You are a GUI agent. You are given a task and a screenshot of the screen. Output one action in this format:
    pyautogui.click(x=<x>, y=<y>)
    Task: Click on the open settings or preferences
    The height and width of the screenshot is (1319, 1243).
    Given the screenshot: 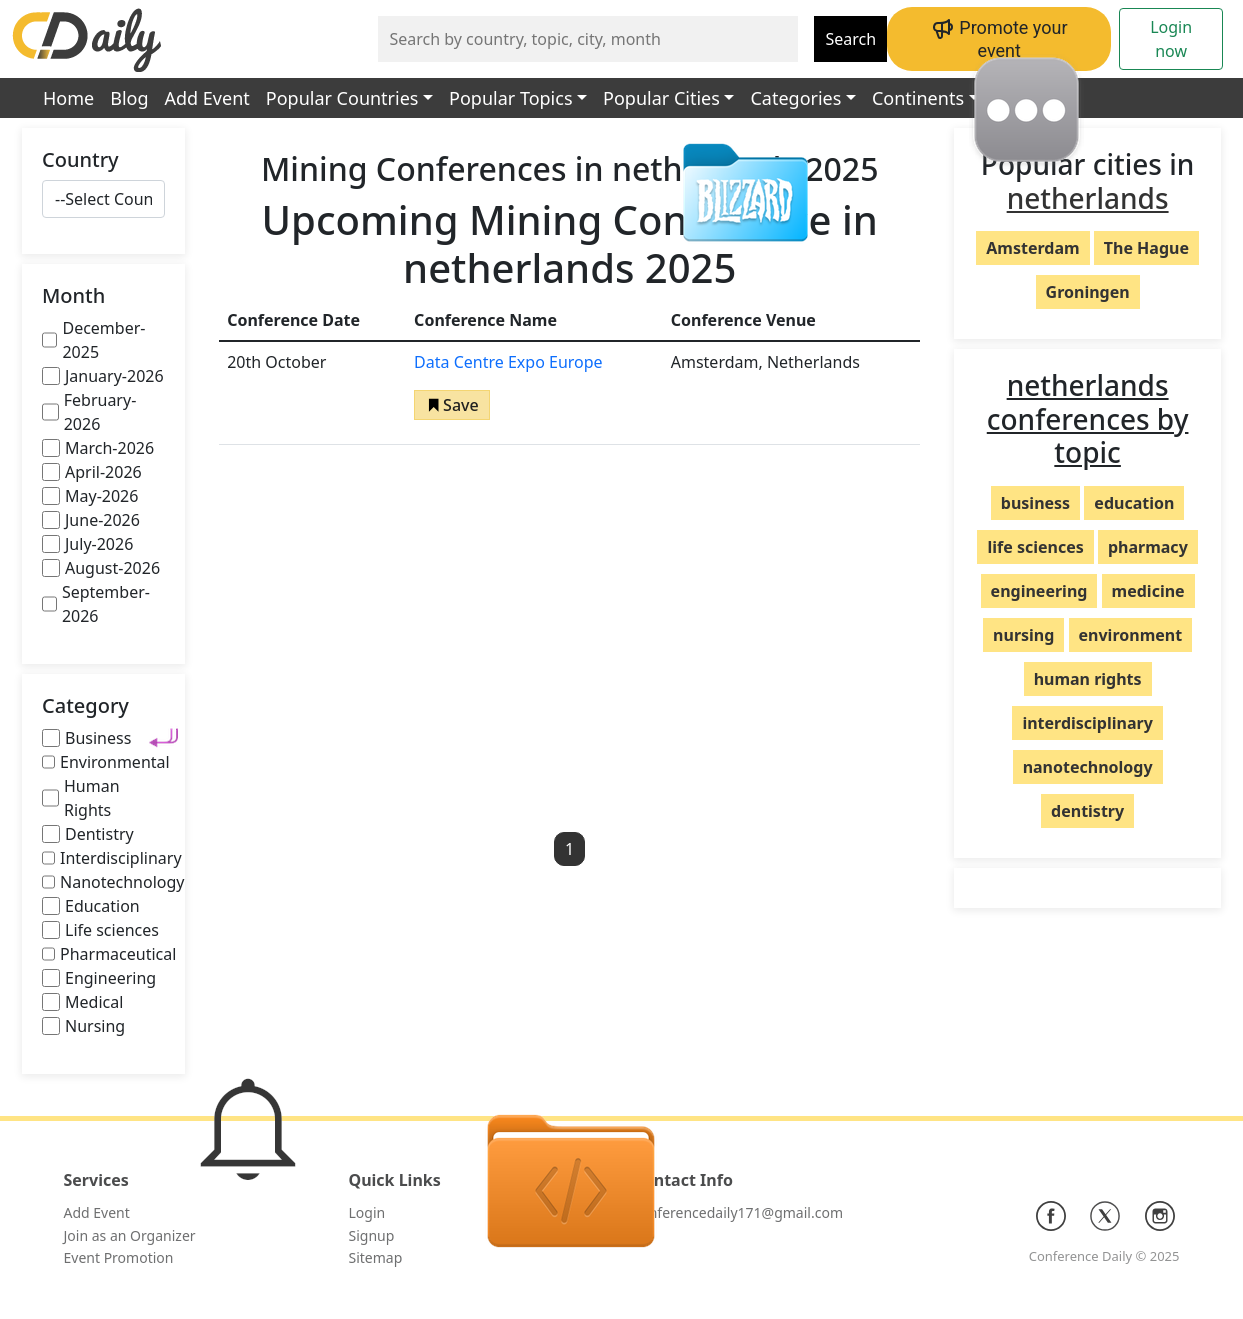 What is the action you would take?
    pyautogui.click(x=1026, y=111)
    